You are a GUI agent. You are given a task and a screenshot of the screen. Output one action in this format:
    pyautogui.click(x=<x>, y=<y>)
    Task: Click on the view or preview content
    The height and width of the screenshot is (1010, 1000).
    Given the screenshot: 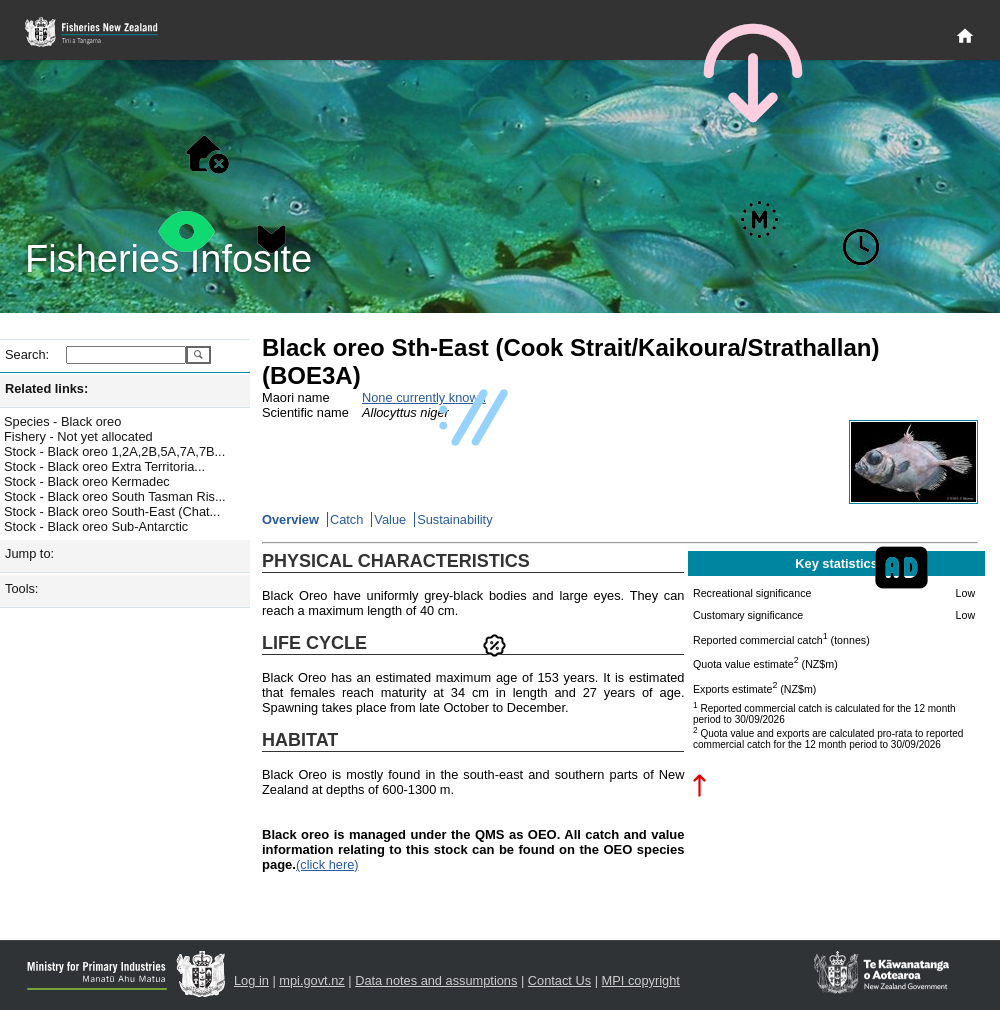 What is the action you would take?
    pyautogui.click(x=186, y=231)
    